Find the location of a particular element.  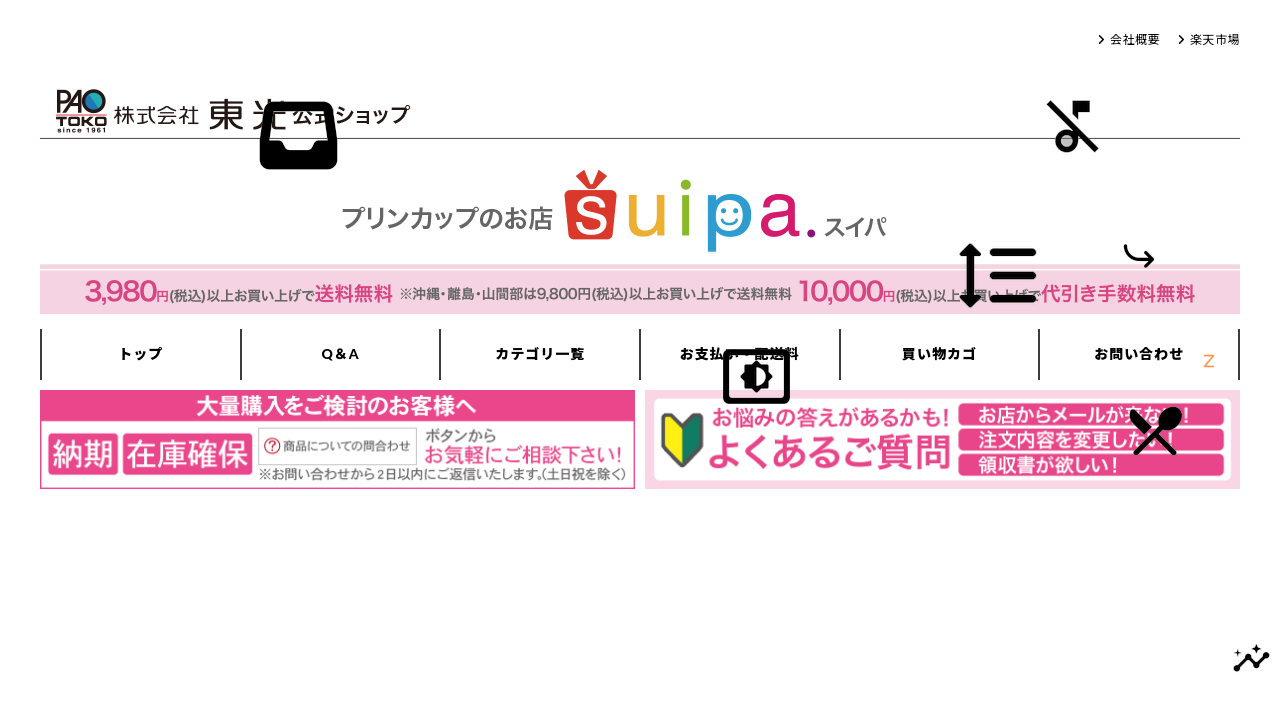

adjust line spacing in text is located at coordinates (997, 275).